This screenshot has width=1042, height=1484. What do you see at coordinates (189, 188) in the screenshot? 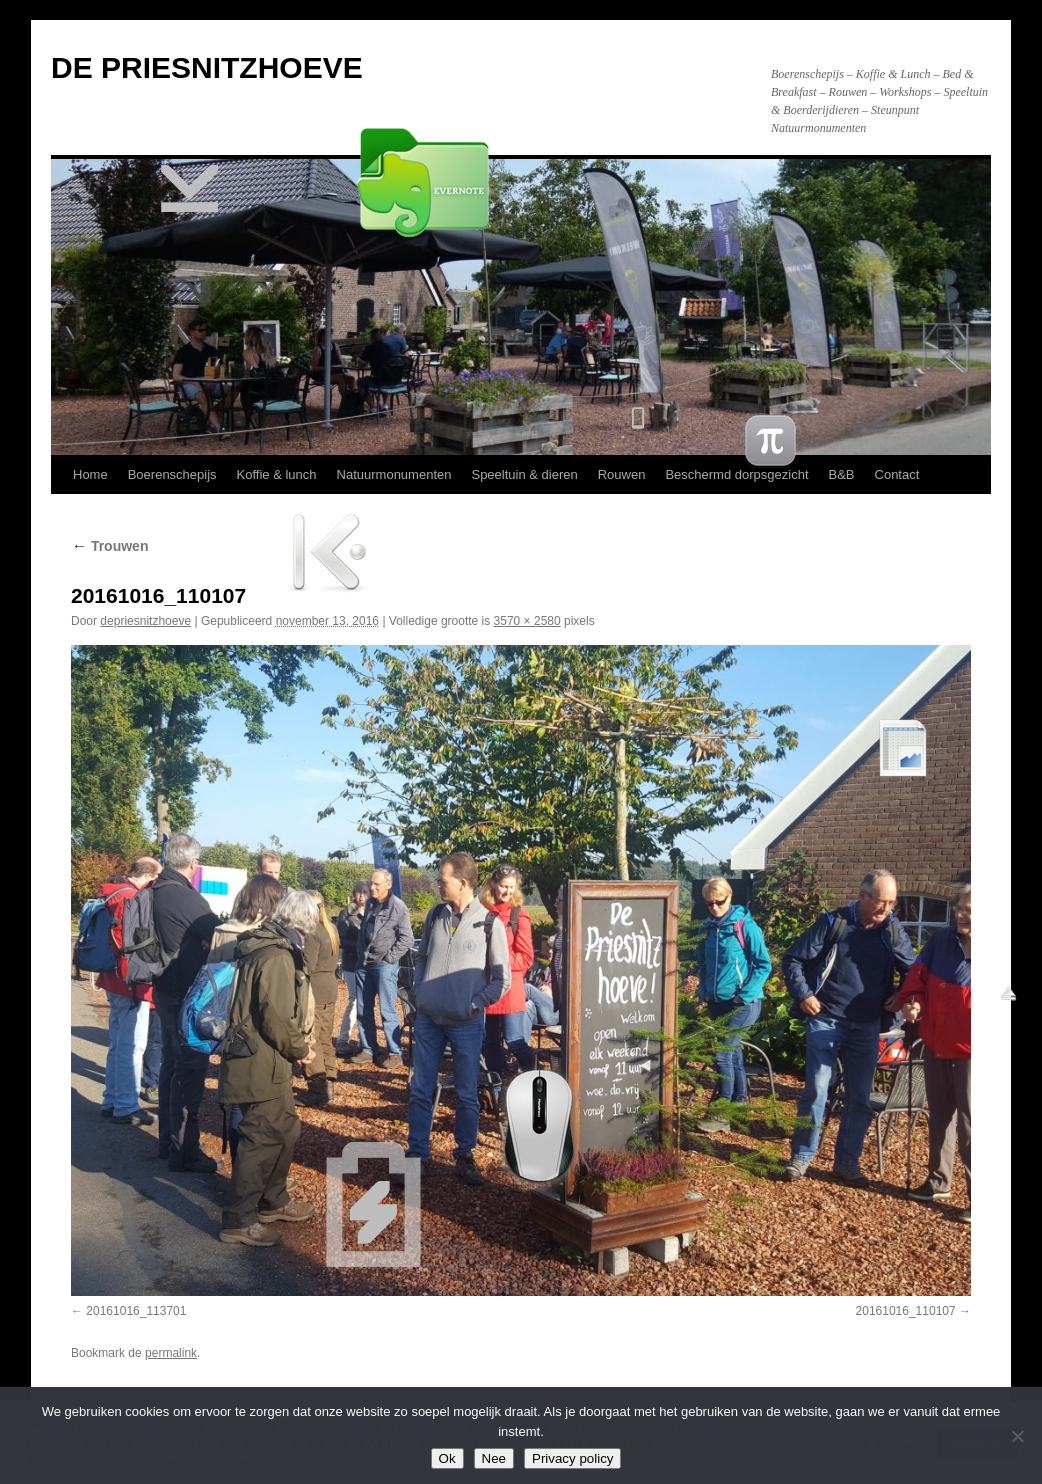
I see `scroll to bottom of page or list` at bounding box center [189, 188].